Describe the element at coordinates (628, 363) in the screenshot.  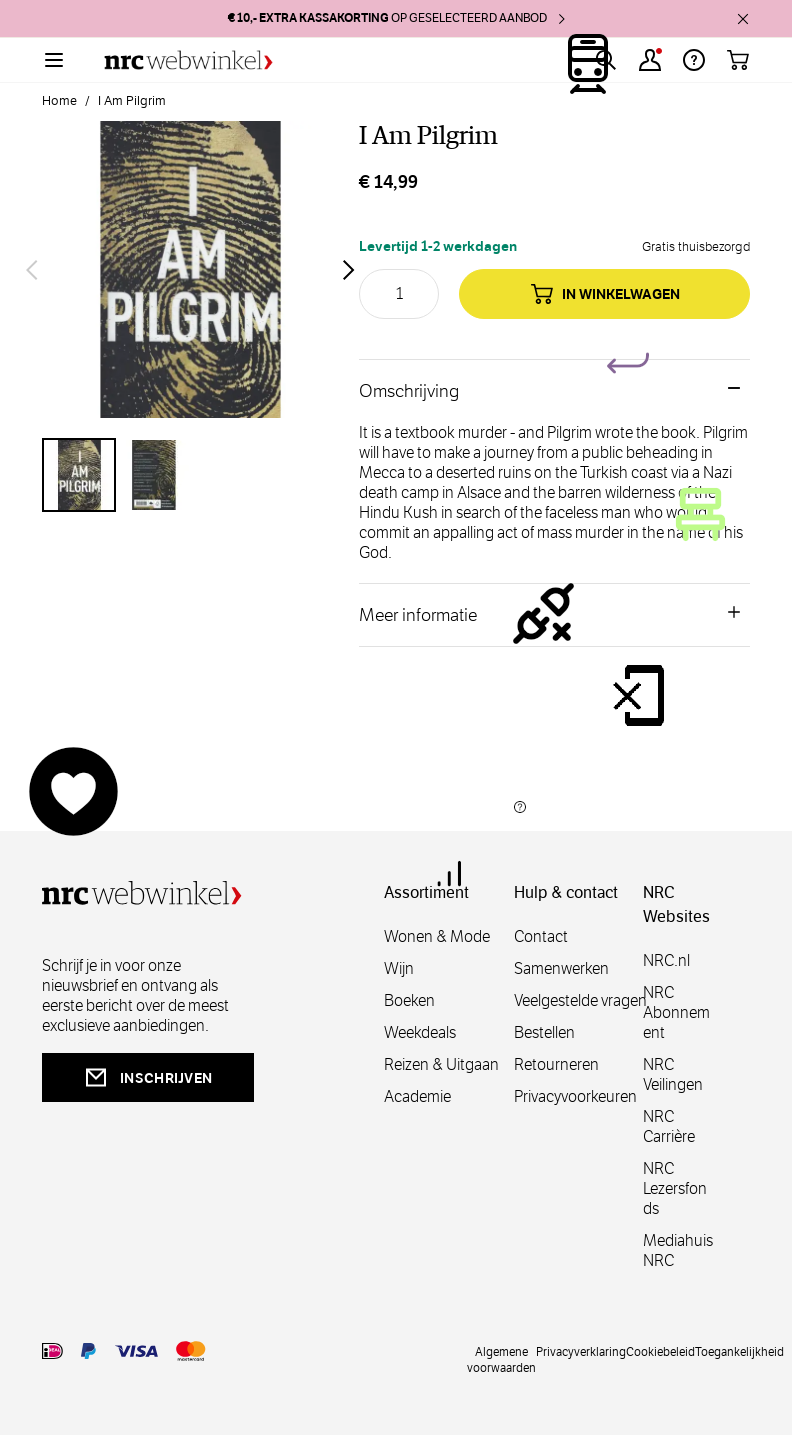
I see `return to previous screen or step` at that location.